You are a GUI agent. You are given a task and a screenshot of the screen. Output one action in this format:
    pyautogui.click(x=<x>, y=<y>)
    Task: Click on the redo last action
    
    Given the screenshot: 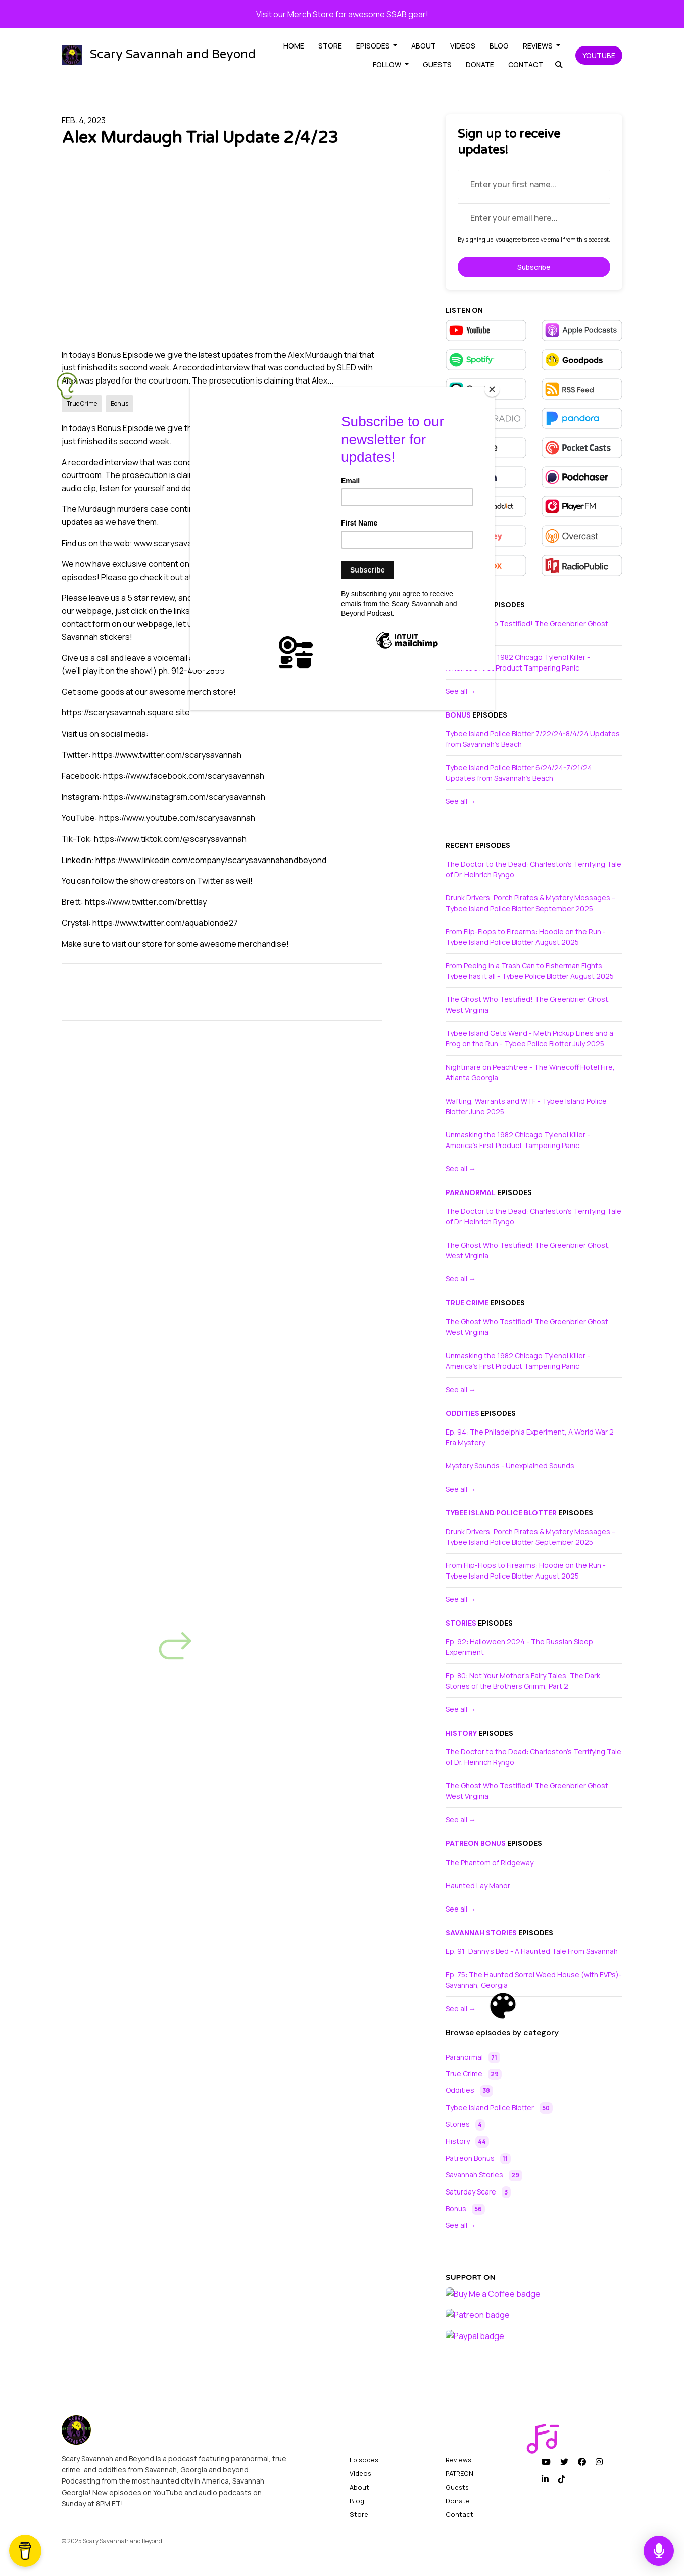 What is the action you would take?
    pyautogui.click(x=175, y=1647)
    